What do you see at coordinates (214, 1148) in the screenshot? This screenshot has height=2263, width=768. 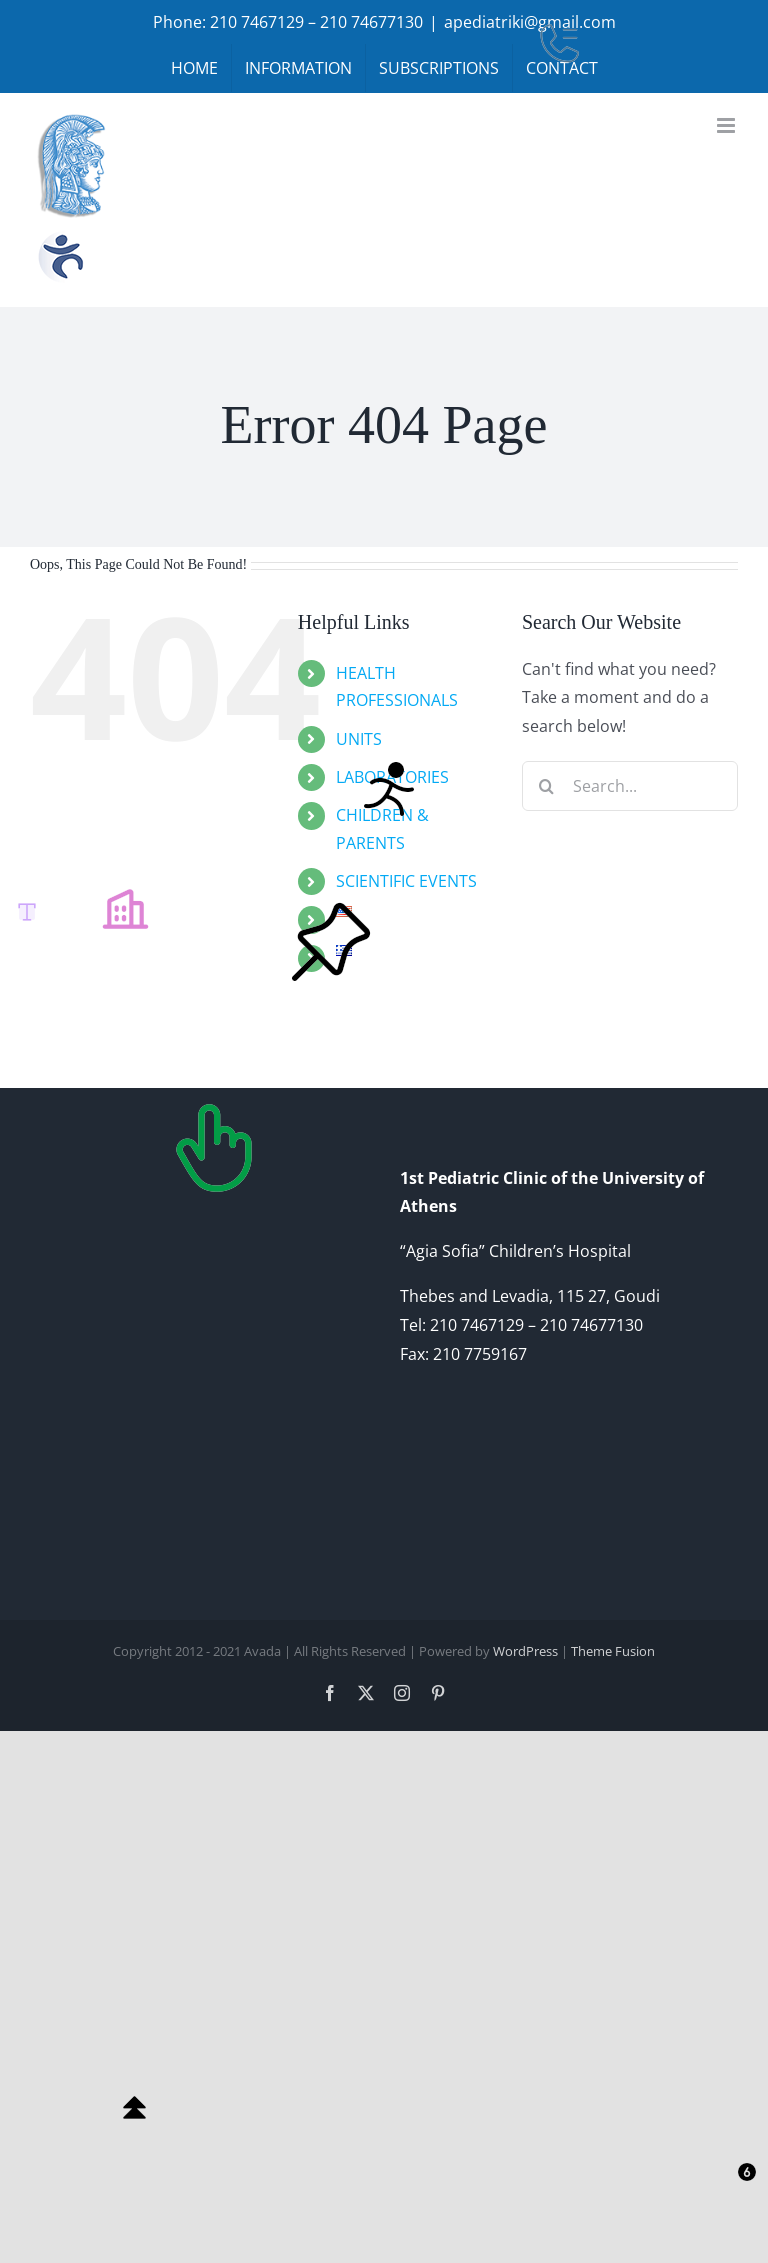 I see `tap or click to interact with an element` at bounding box center [214, 1148].